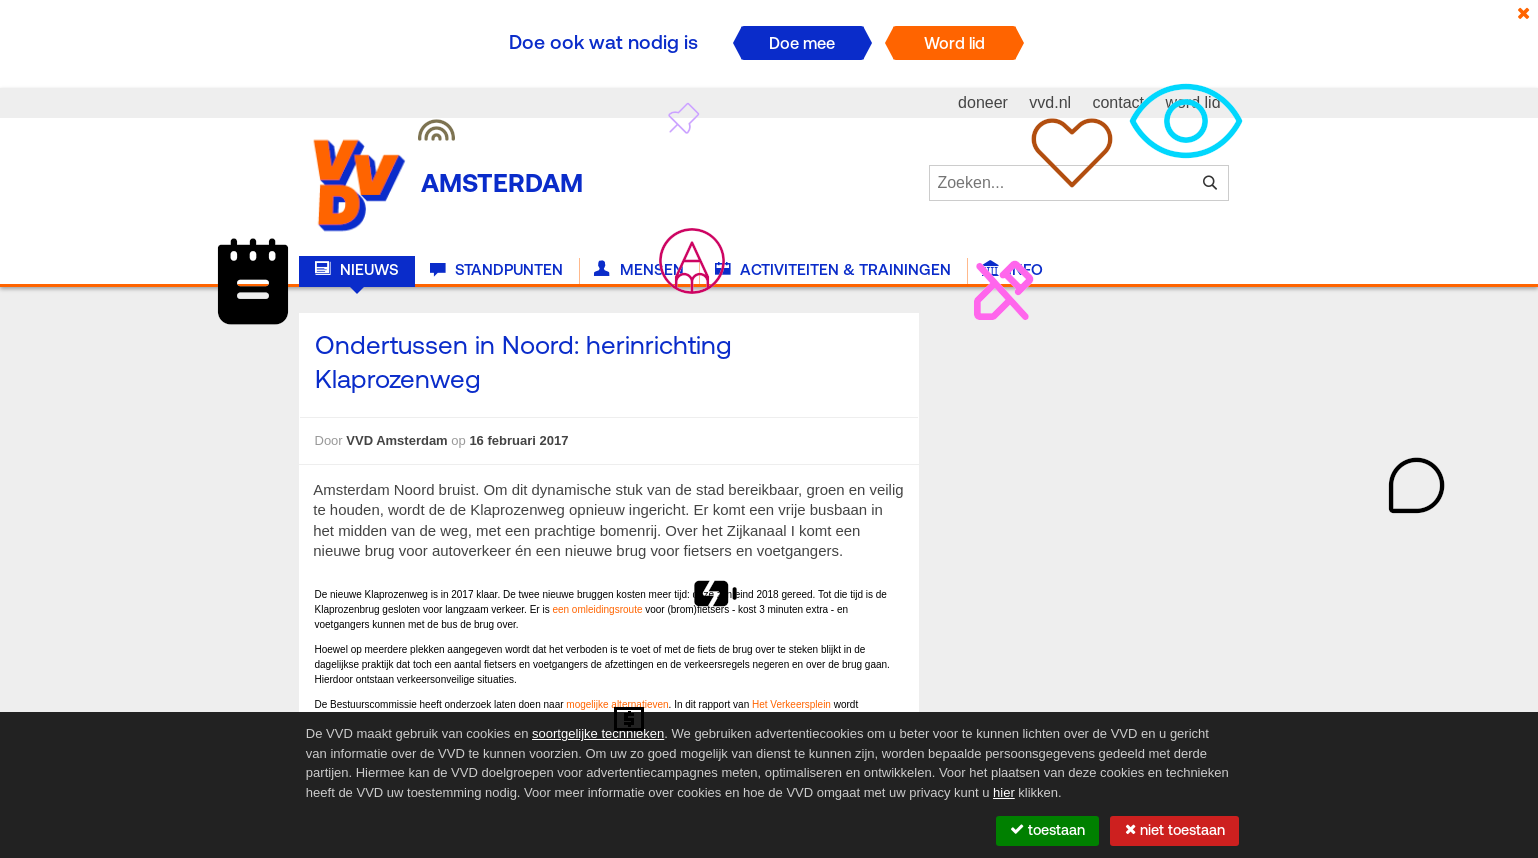  What do you see at coordinates (253, 283) in the screenshot?
I see `open notepad or notes application` at bounding box center [253, 283].